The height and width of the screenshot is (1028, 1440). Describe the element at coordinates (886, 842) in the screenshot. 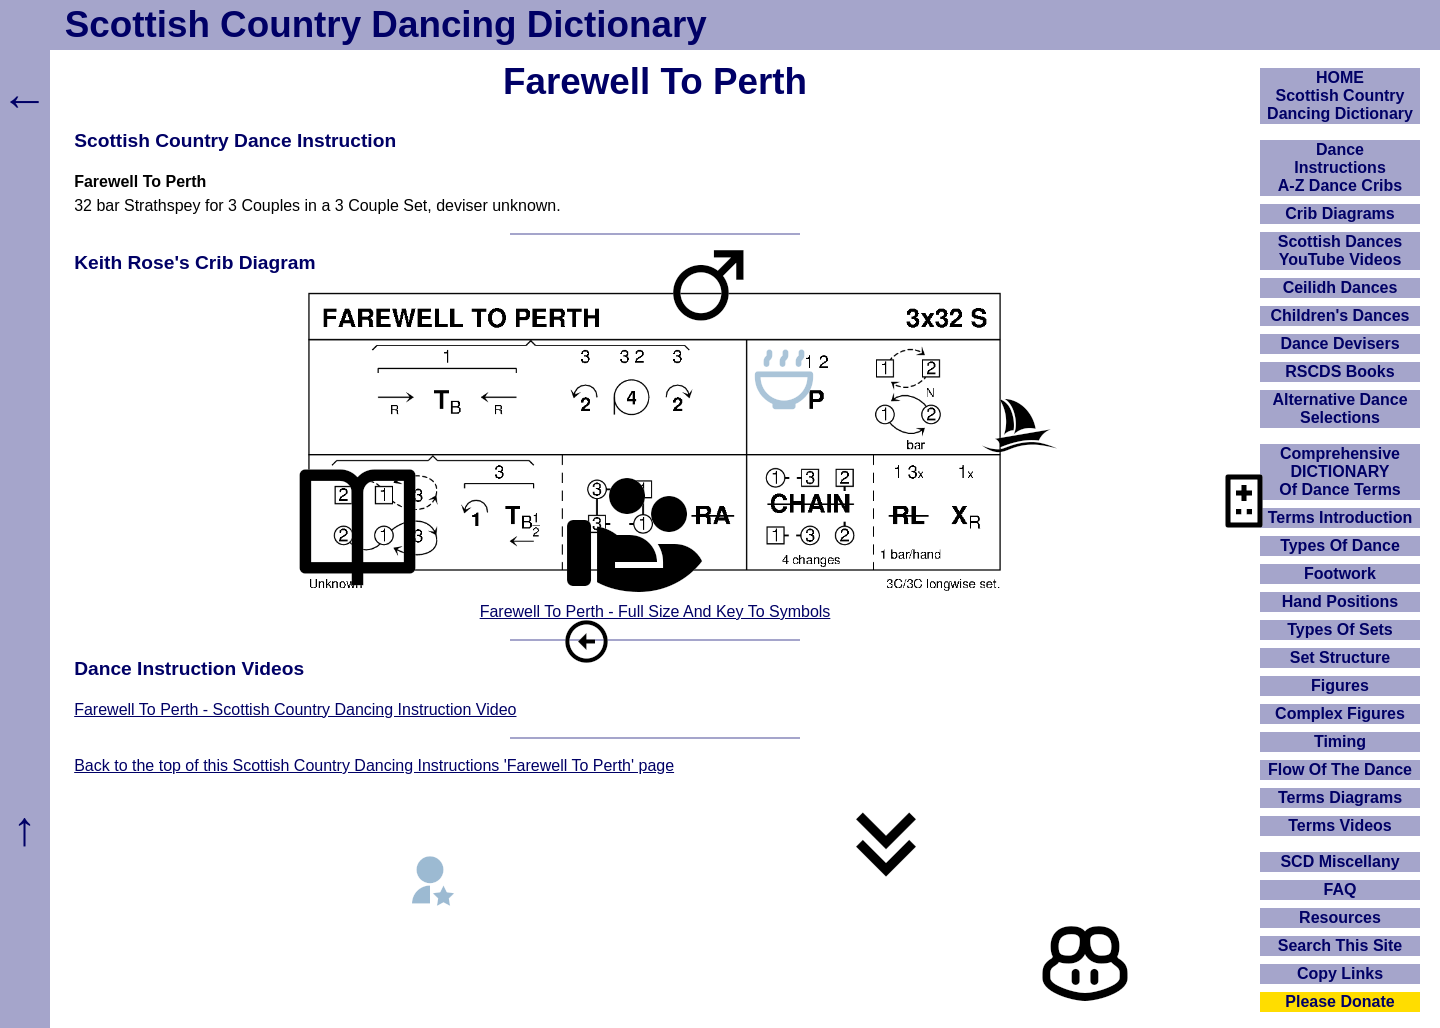

I see `scroll down to see more content` at that location.